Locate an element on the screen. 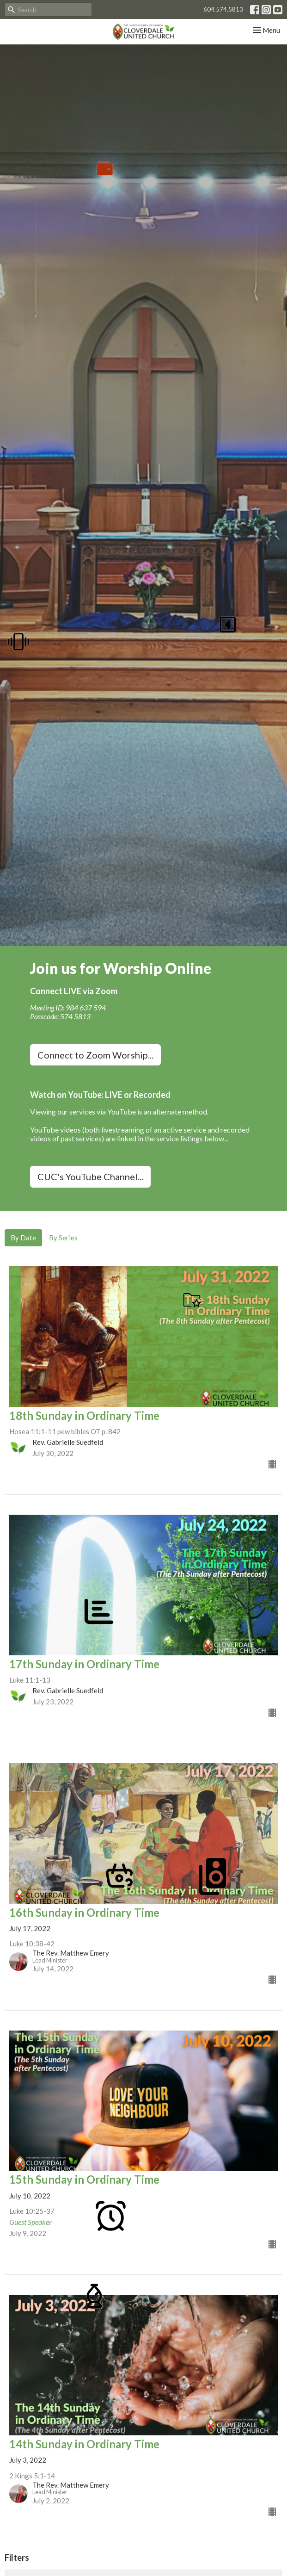  set or manage alarms is located at coordinates (110, 2216).